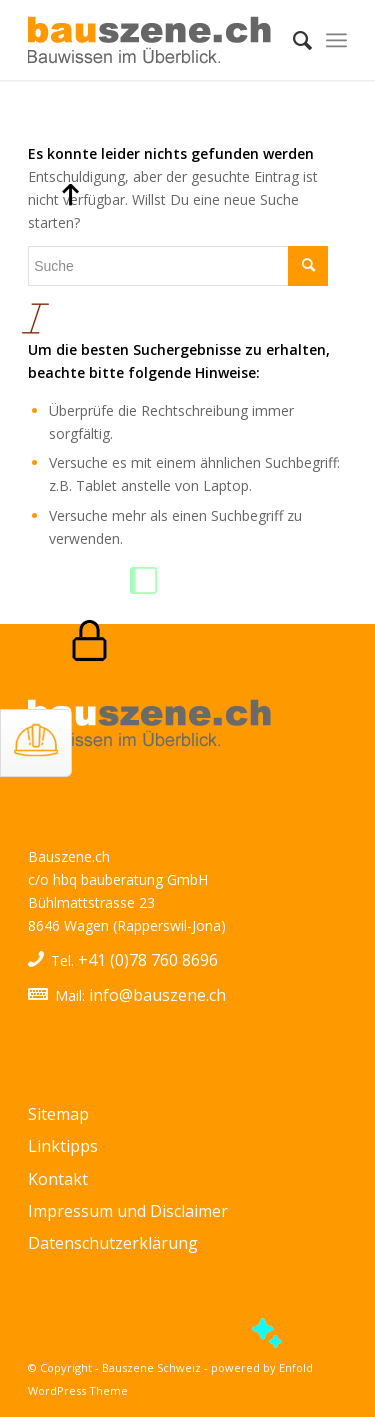 The height and width of the screenshot is (1417, 375). What do you see at coordinates (89, 640) in the screenshot?
I see `indicates a locked or protected item` at bounding box center [89, 640].